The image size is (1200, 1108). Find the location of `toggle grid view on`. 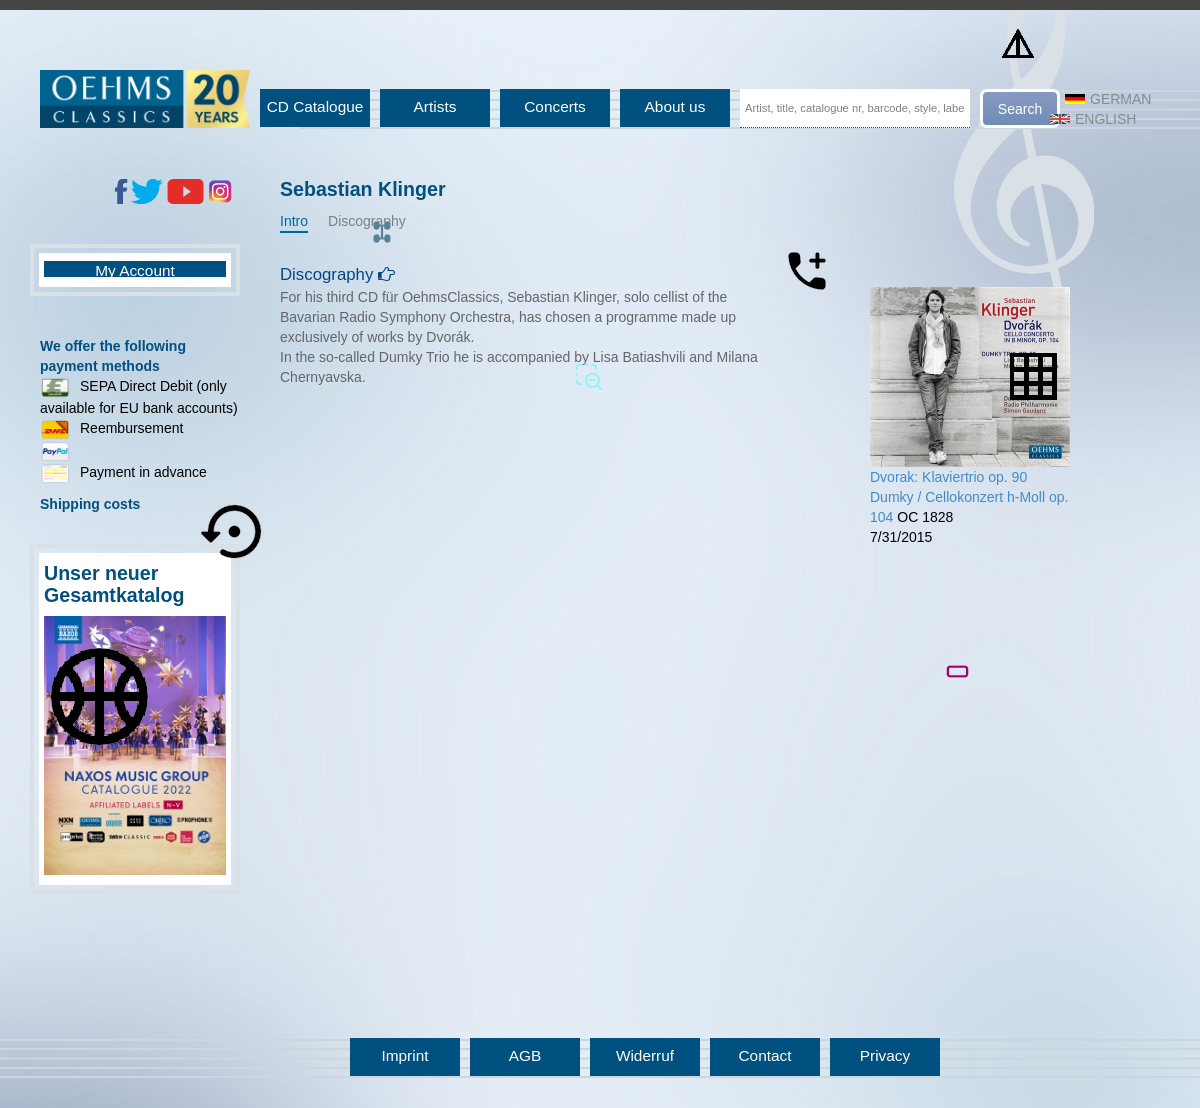

toggle grid view on is located at coordinates (1033, 376).